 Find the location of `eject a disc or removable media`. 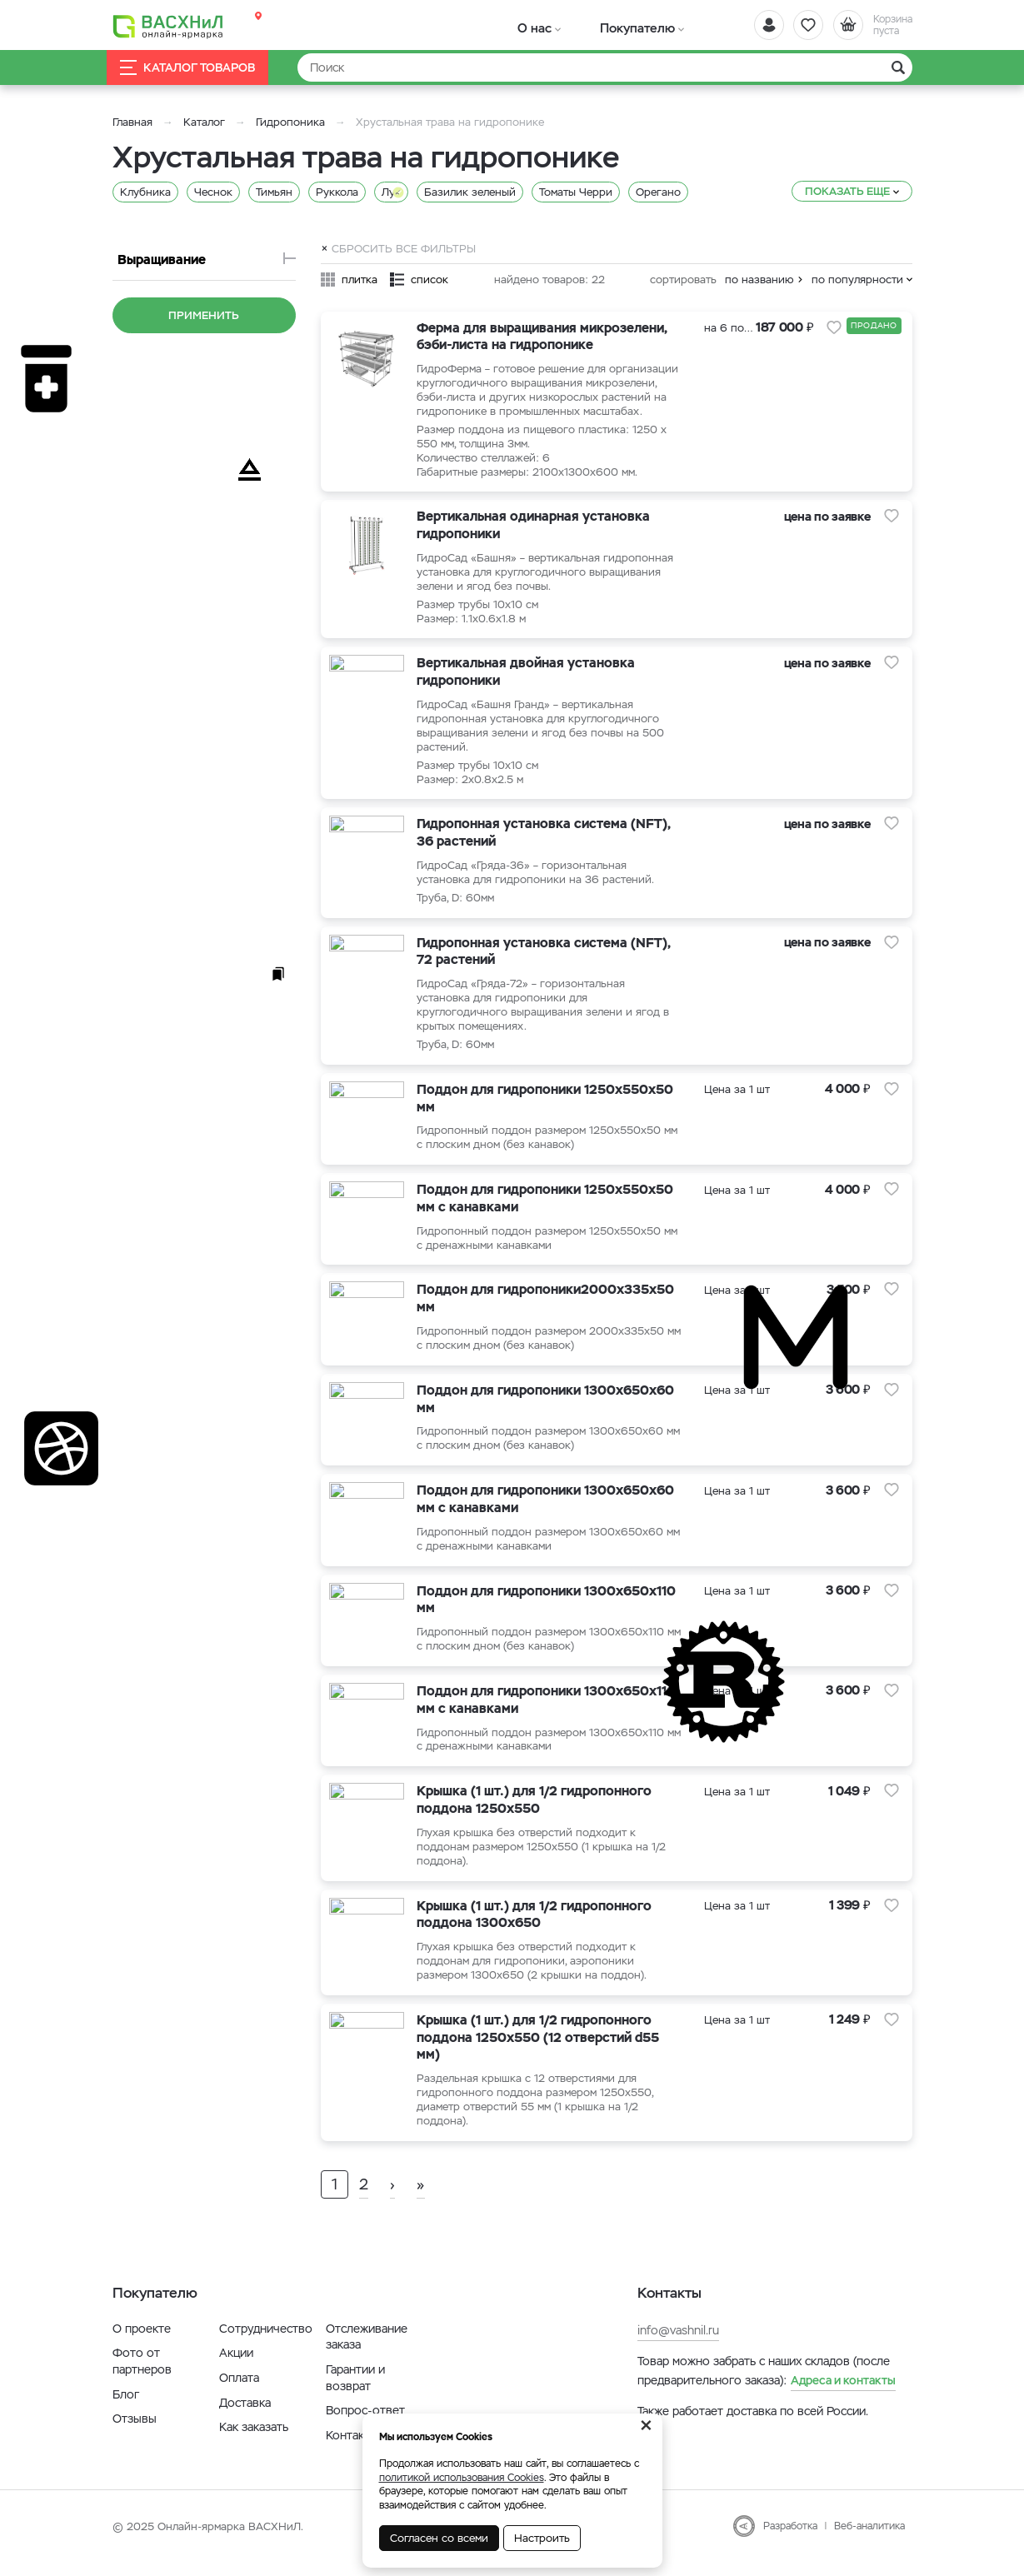

eject a disc or removable media is located at coordinates (249, 469).